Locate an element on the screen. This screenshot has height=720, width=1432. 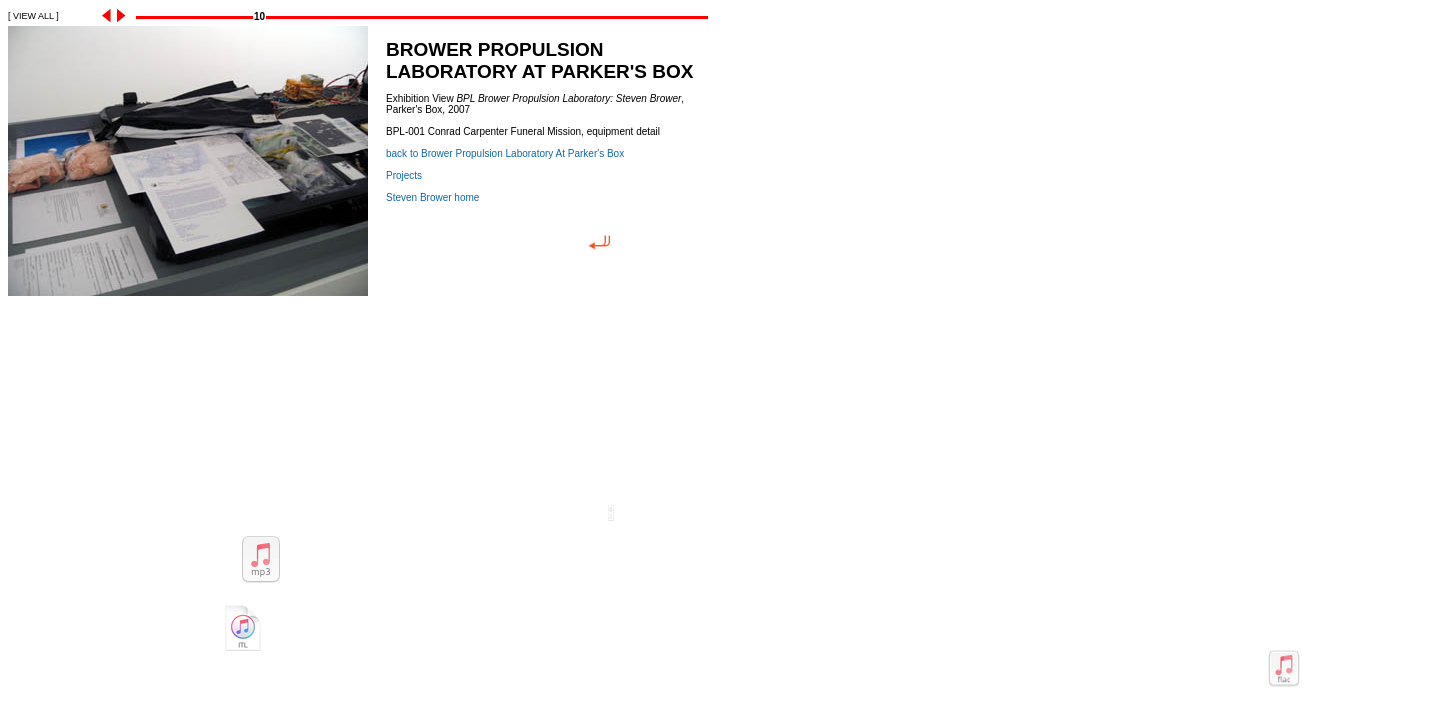
an mp3 audio file is located at coordinates (261, 559).